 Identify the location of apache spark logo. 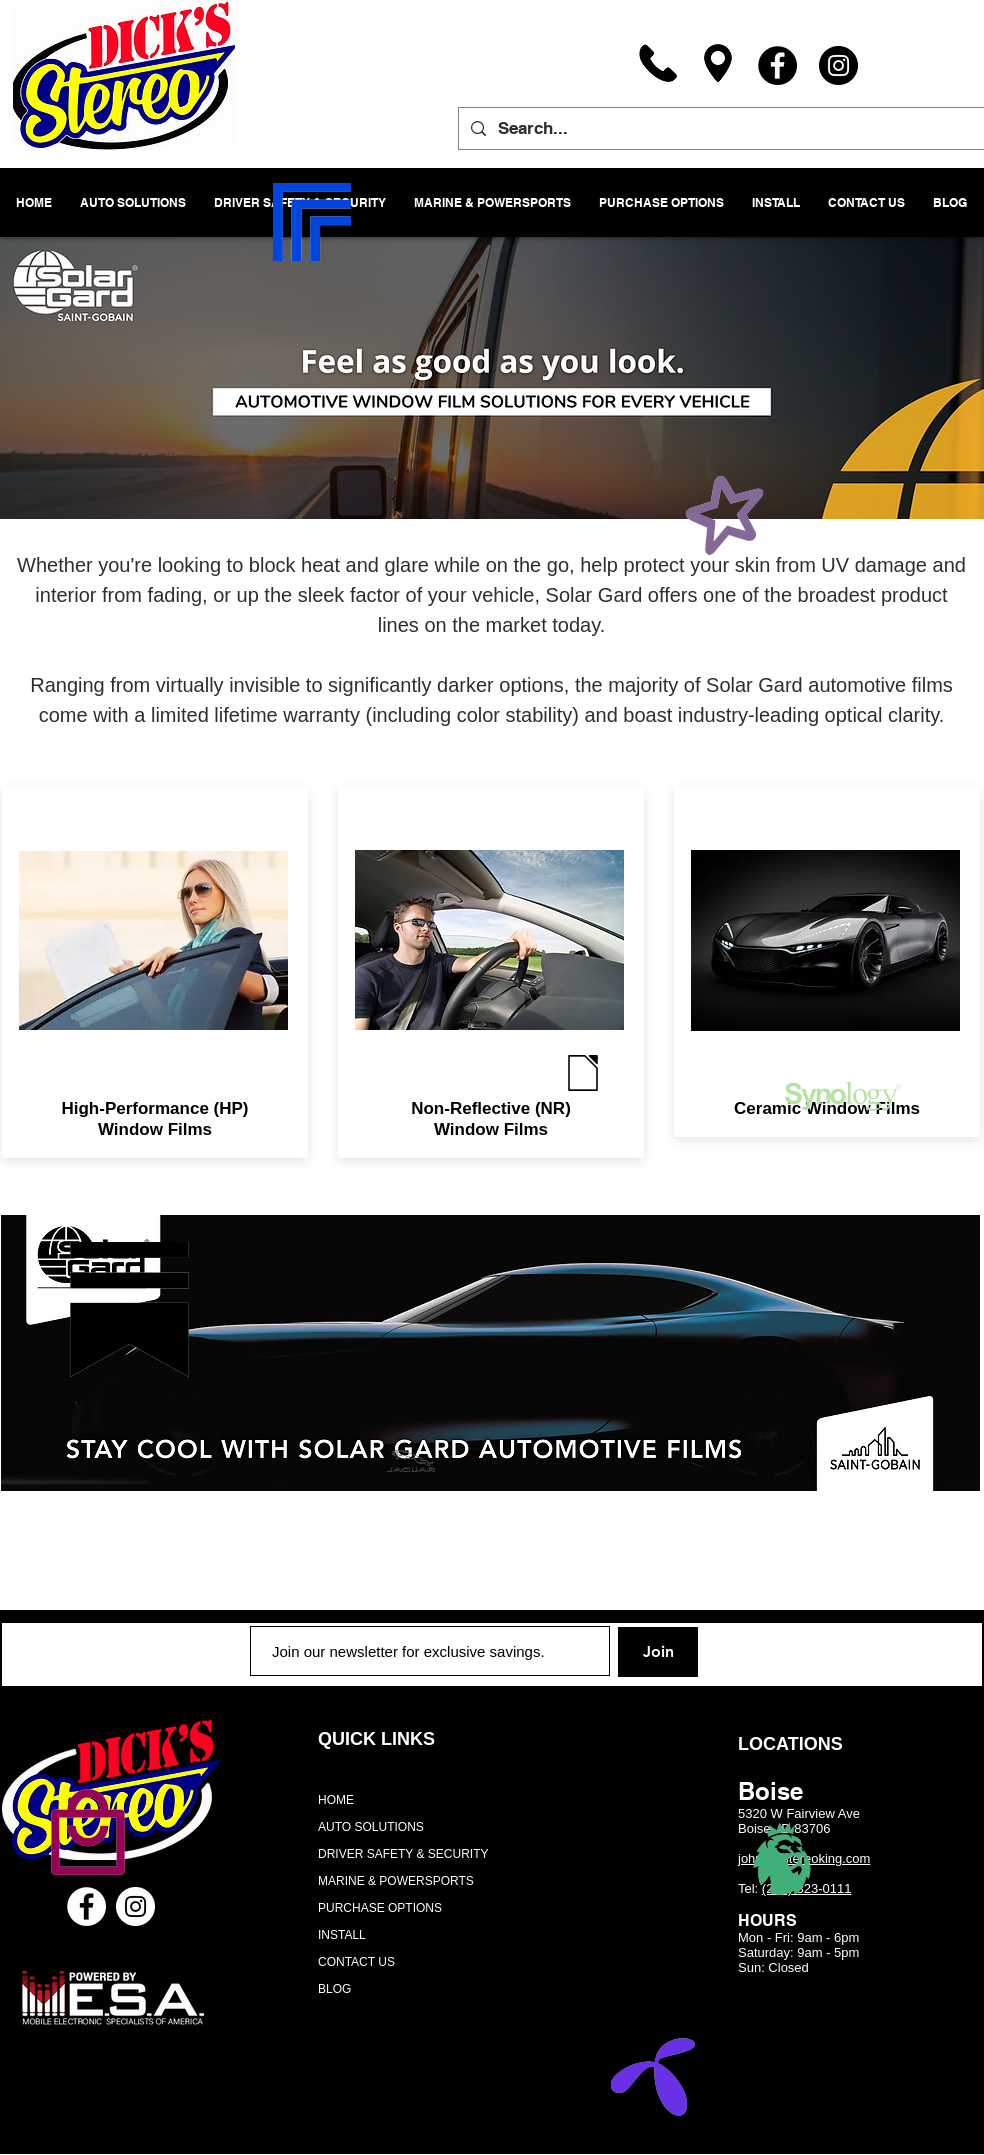
(724, 515).